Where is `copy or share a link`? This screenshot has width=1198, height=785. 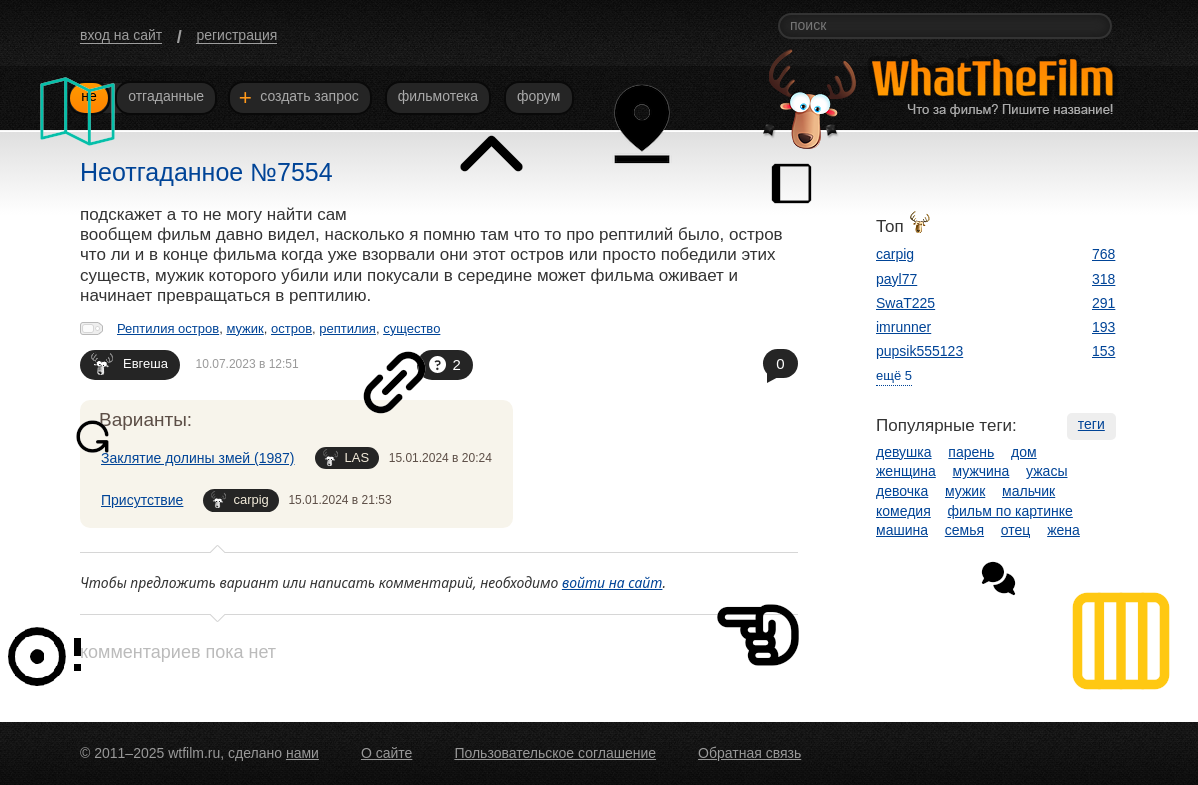
copy or share a link is located at coordinates (394, 382).